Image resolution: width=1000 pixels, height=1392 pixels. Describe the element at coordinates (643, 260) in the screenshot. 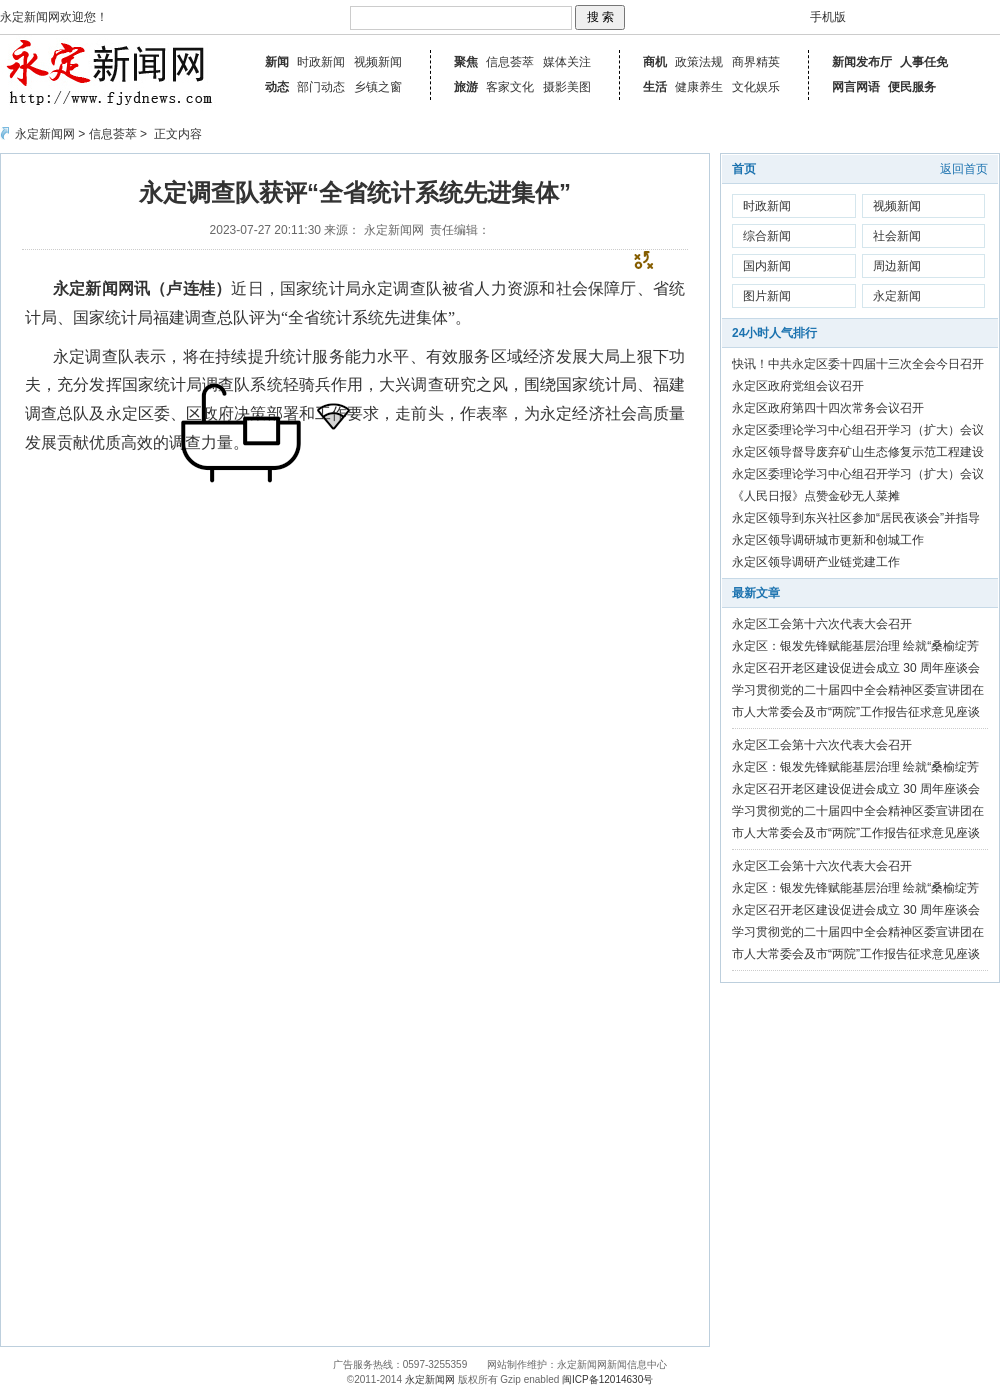

I see `view strategy or game plan` at that location.